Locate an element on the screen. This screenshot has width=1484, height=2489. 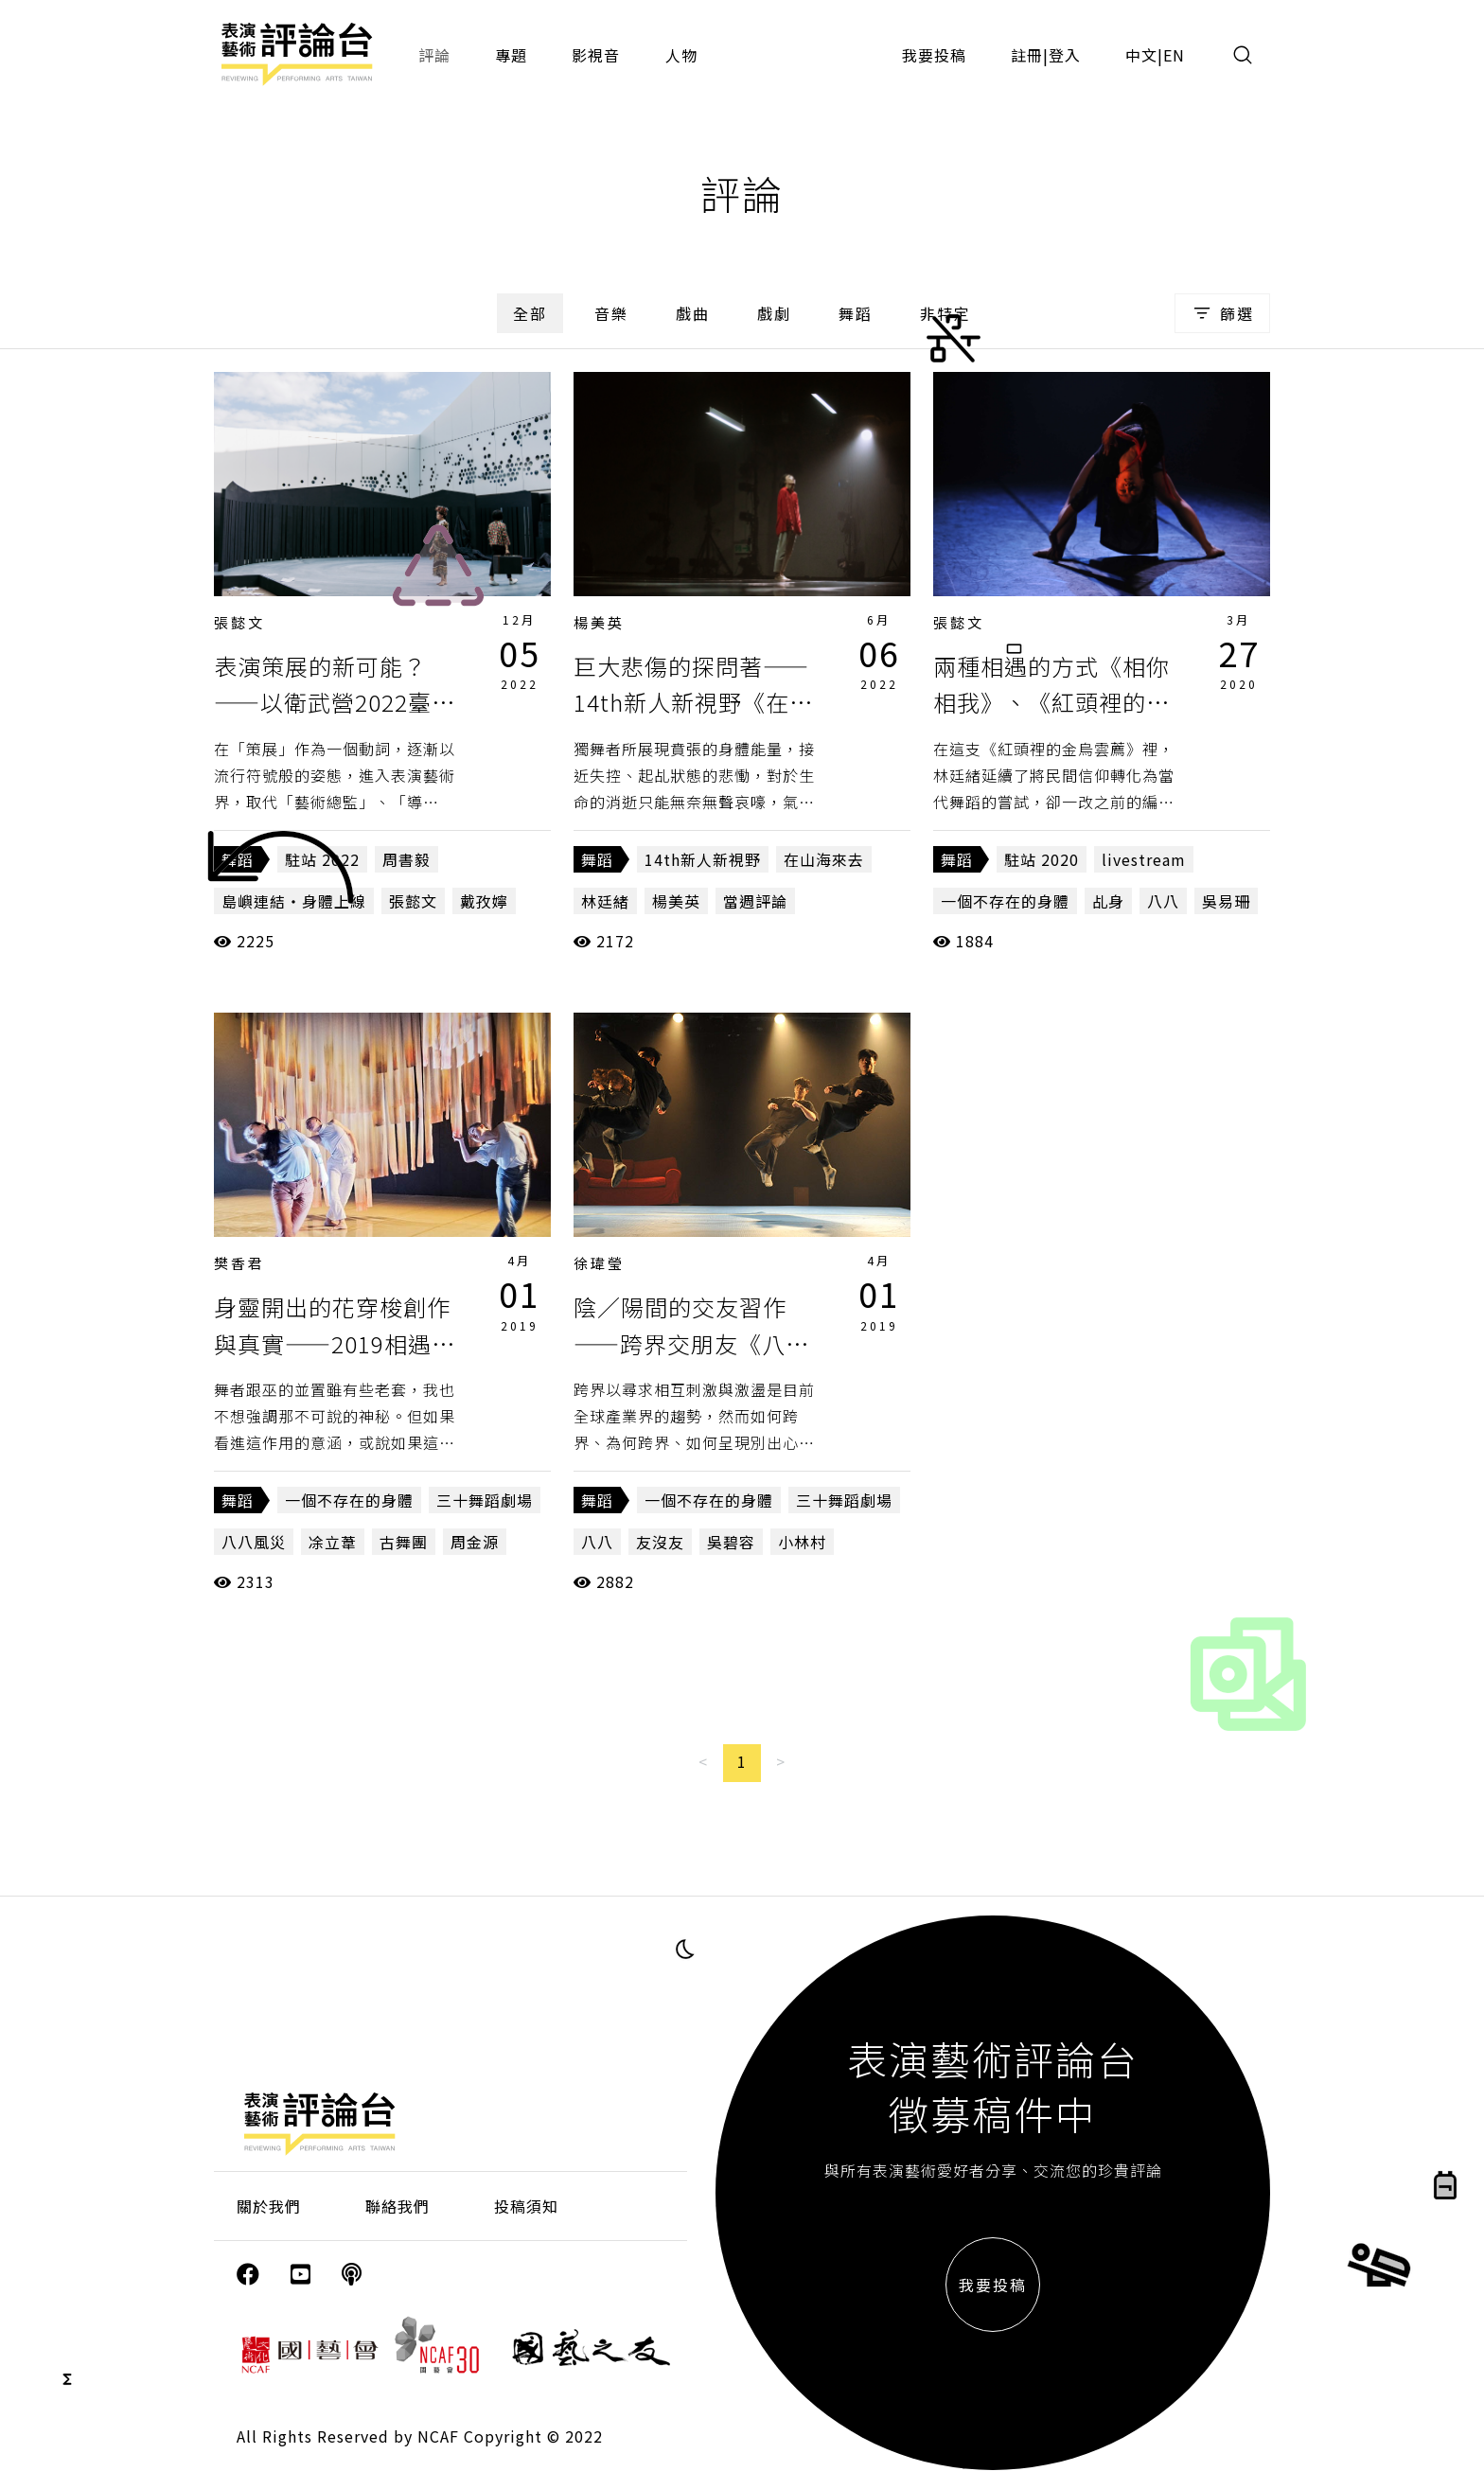
enable bedtime or sleep mode is located at coordinates (685, 1949).